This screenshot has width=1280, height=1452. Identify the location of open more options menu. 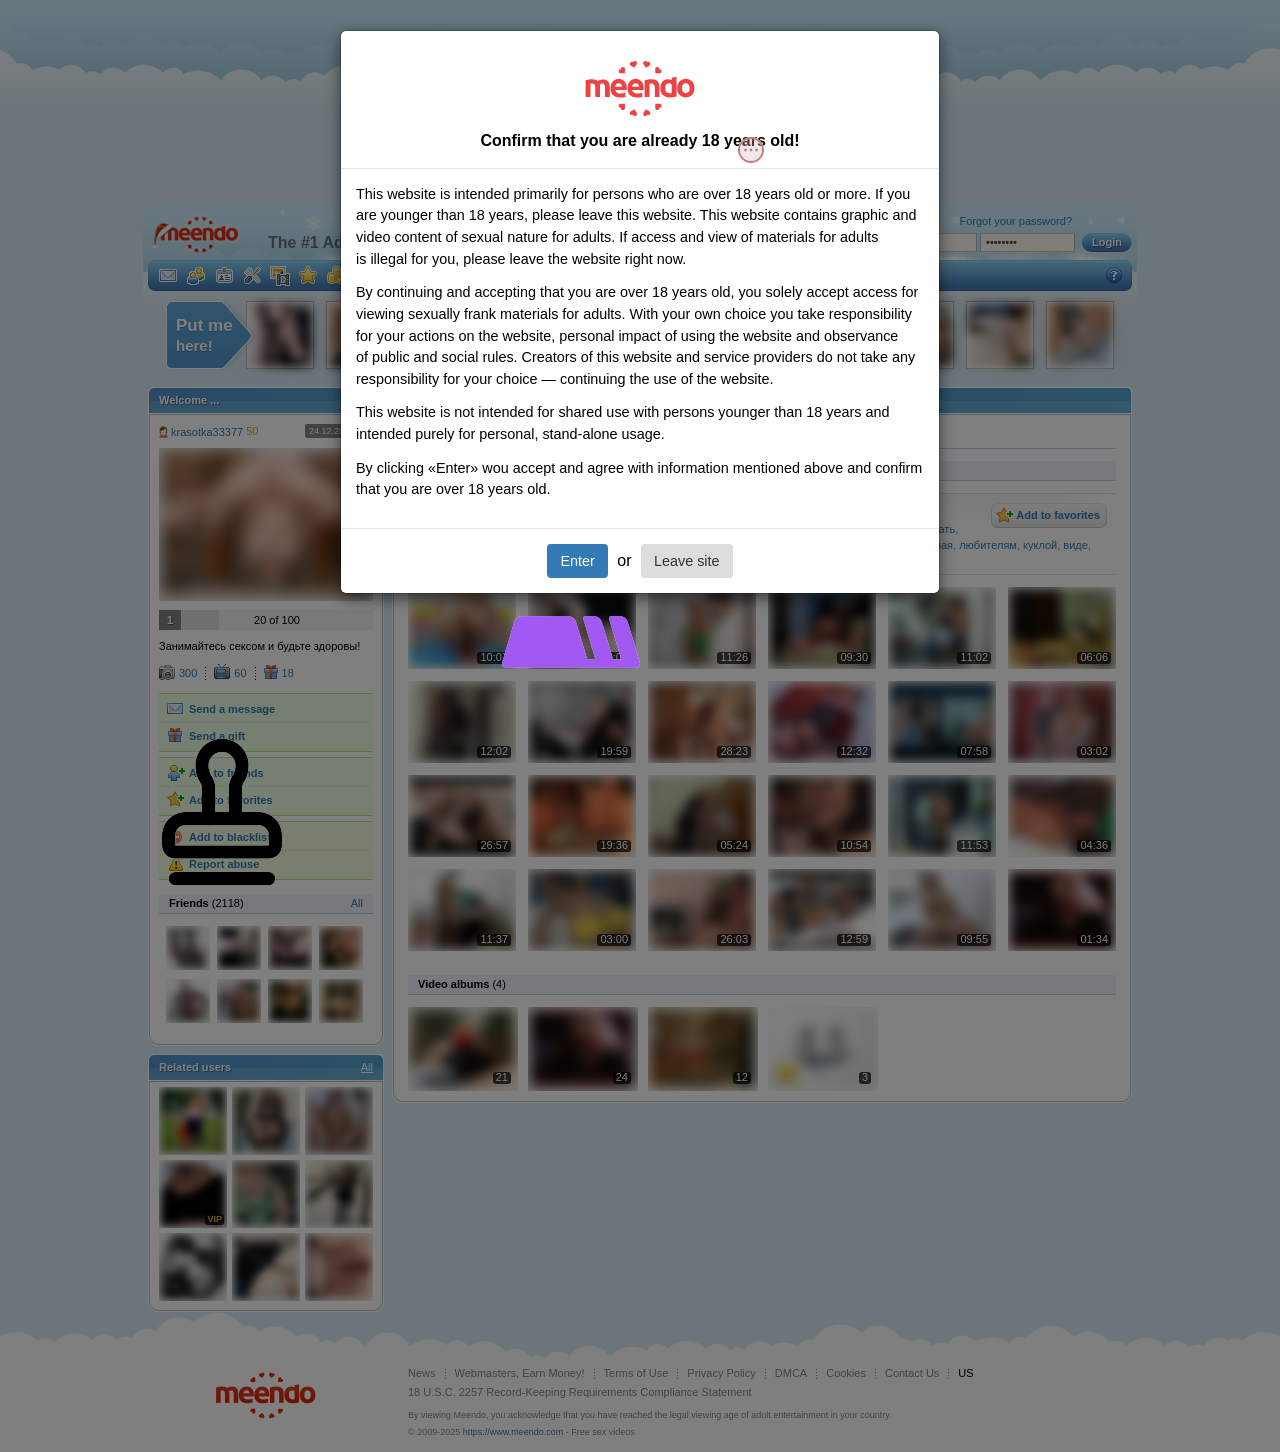
(751, 150).